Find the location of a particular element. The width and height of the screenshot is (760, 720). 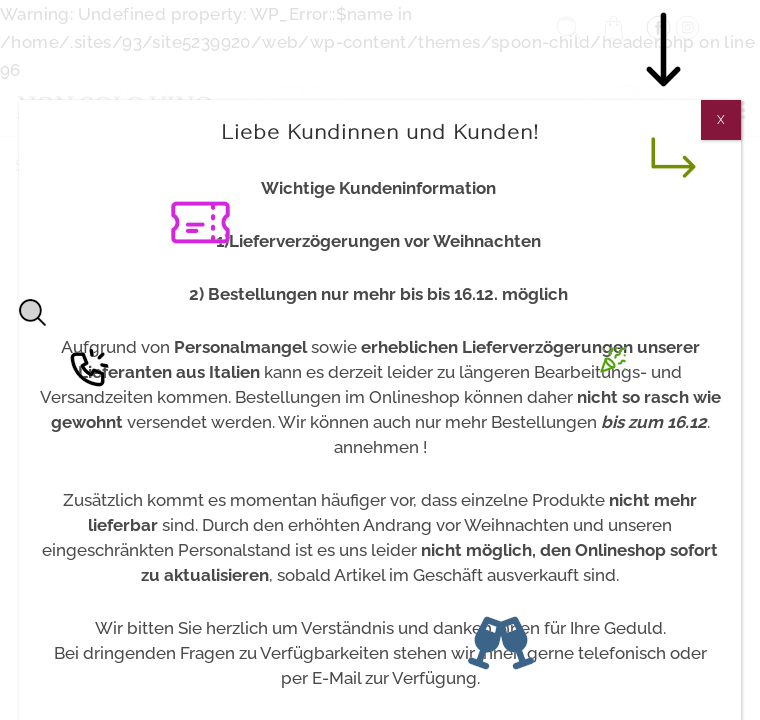

search for content or items is located at coordinates (32, 312).